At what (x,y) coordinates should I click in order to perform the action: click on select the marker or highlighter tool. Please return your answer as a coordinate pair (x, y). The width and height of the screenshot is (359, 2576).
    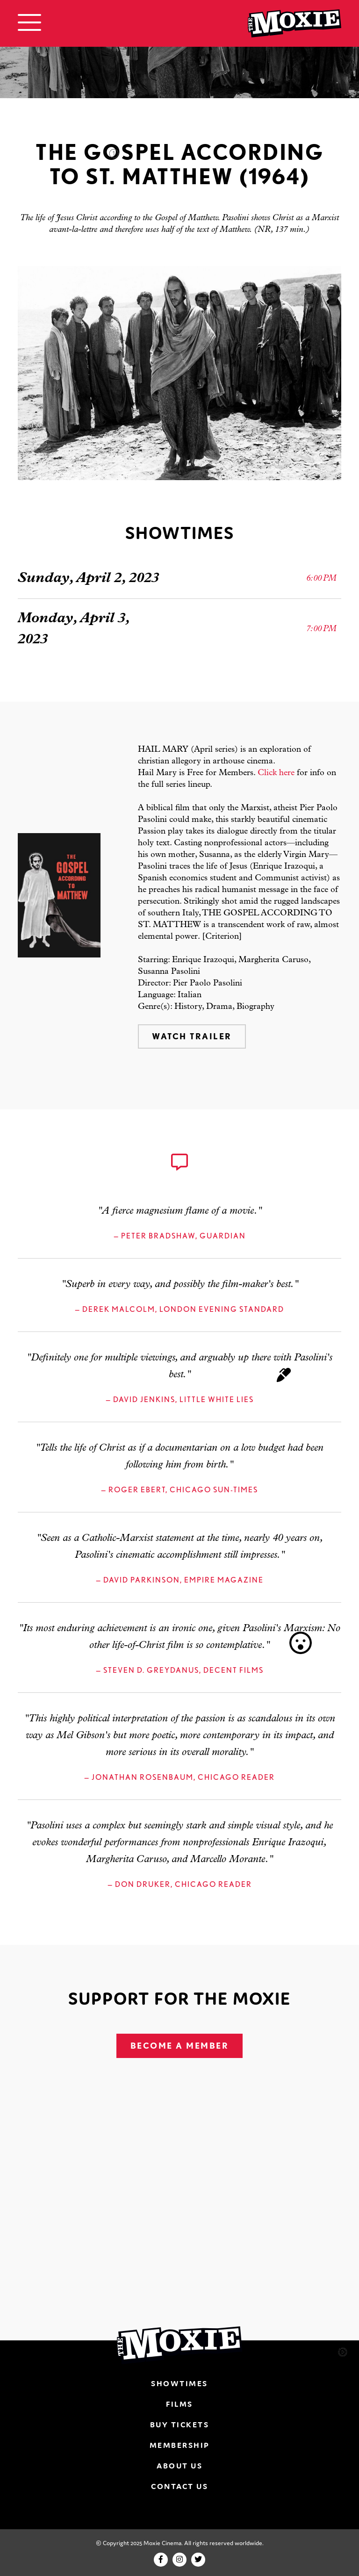
    Looking at the image, I should click on (284, 1375).